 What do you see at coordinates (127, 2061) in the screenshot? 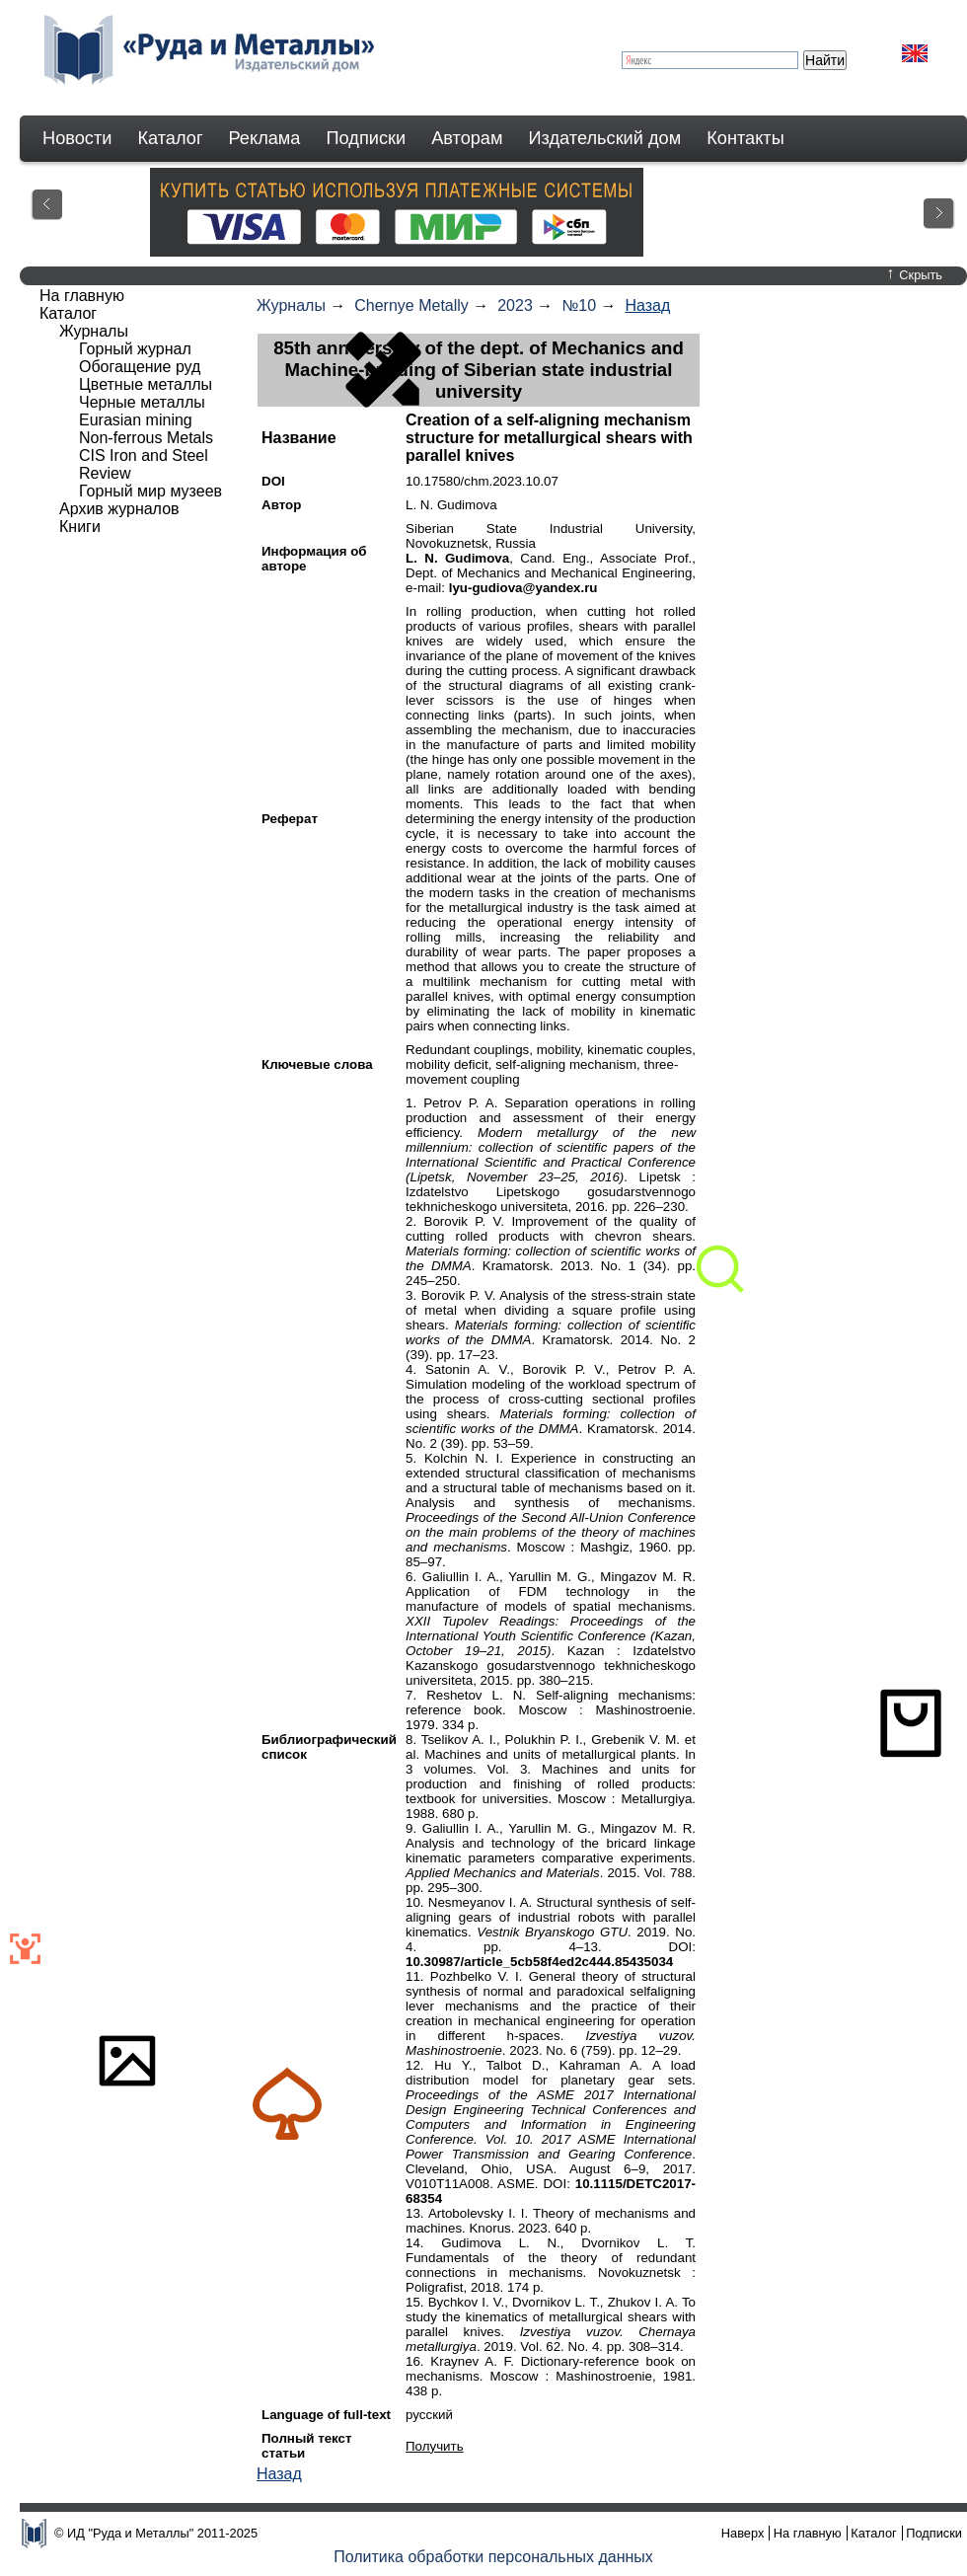
I see `view or browse images` at bounding box center [127, 2061].